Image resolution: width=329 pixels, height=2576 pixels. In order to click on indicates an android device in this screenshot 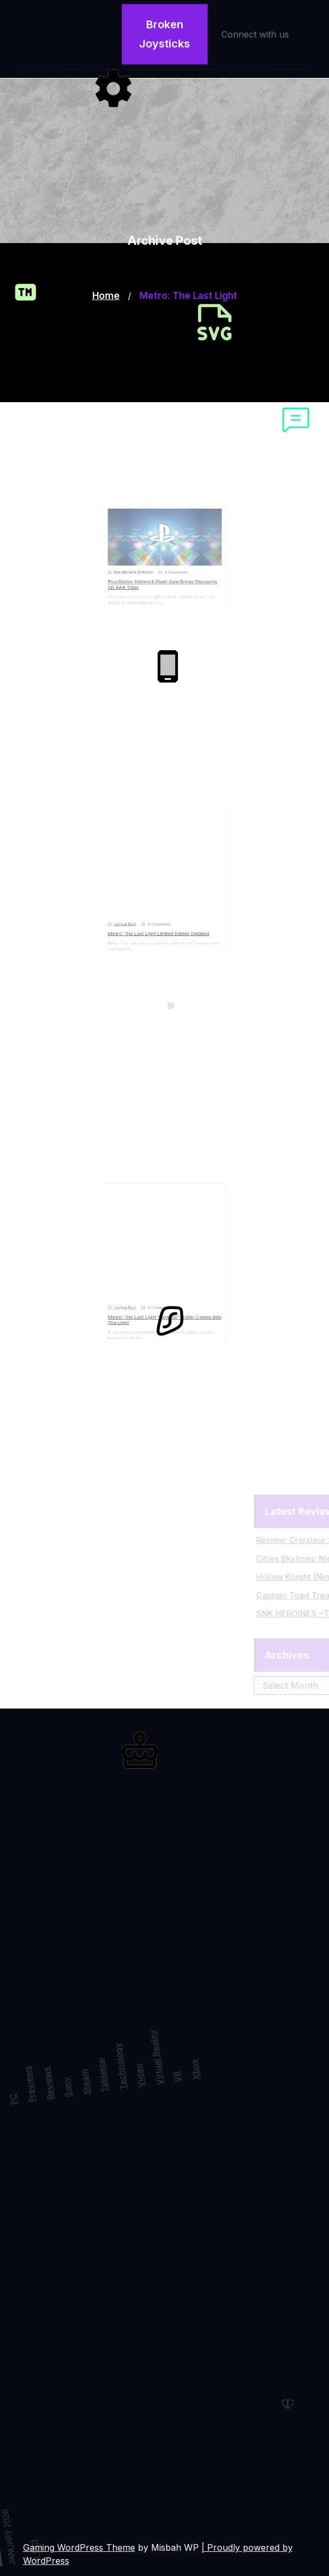, I will do `click(168, 666)`.